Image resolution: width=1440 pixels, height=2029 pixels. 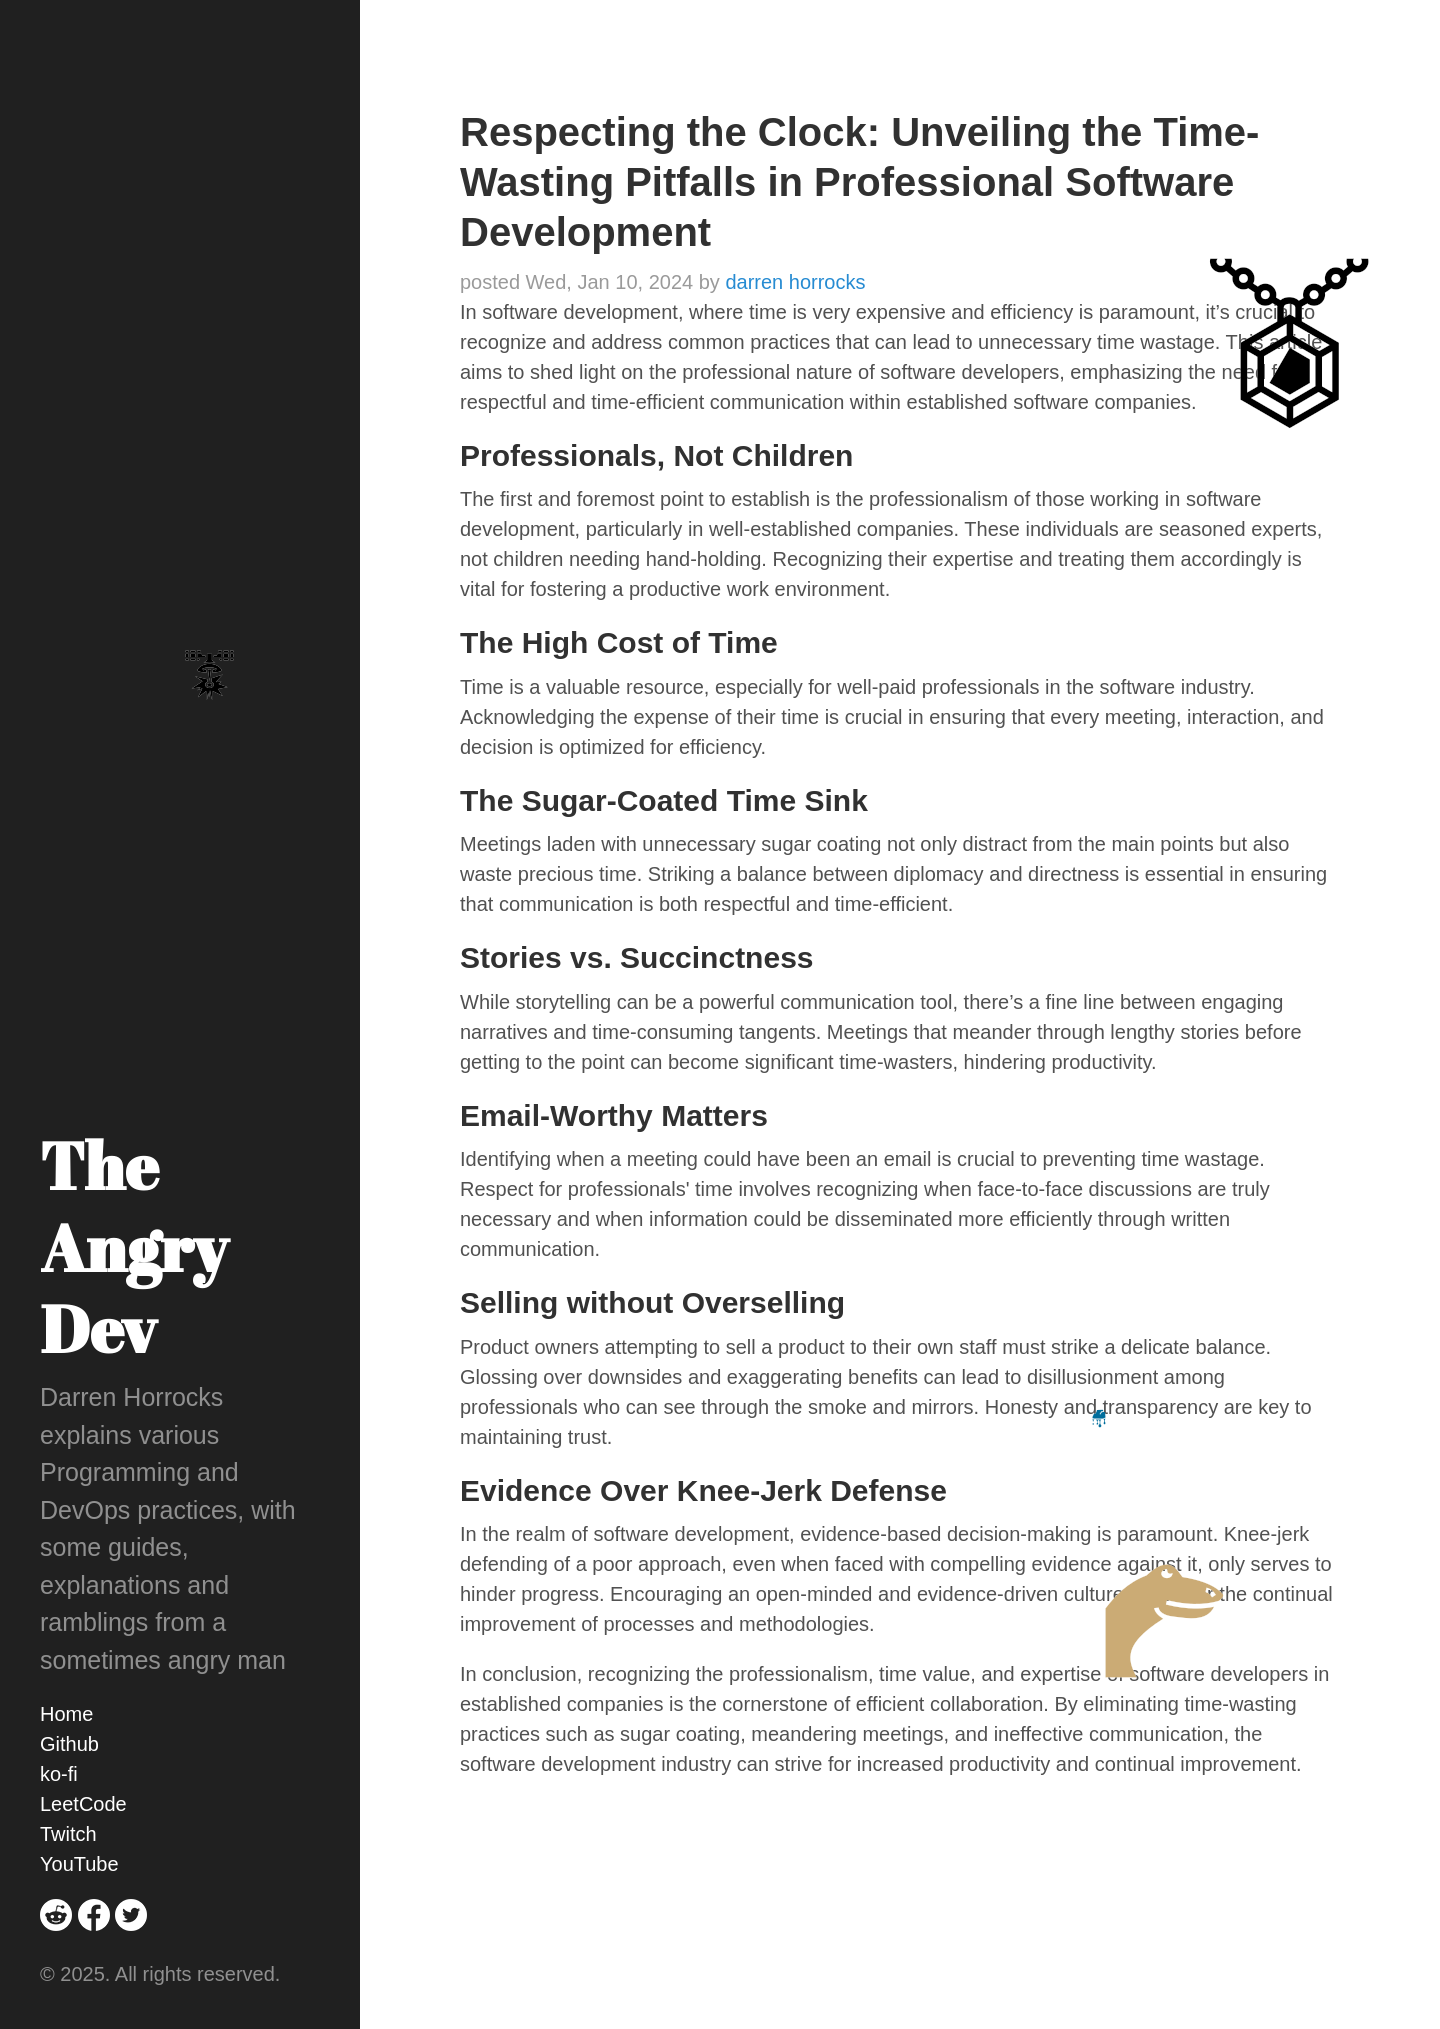 I want to click on access satellite communication features, so click(x=209, y=674).